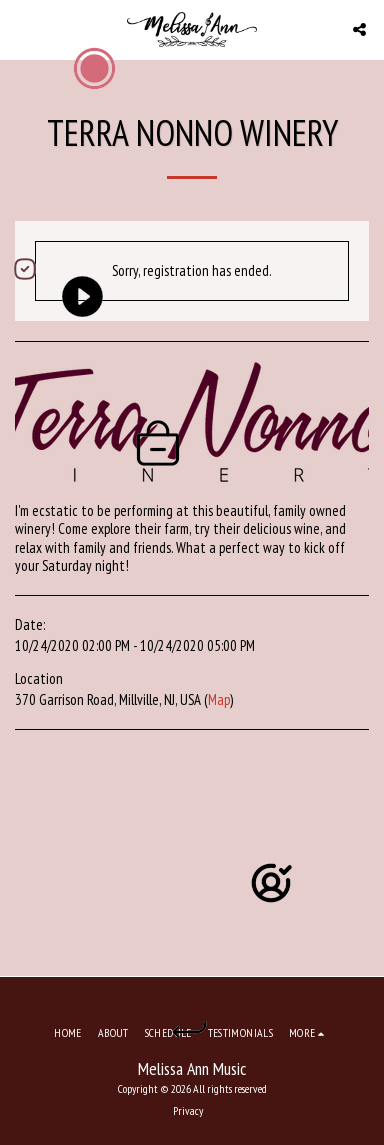 The width and height of the screenshot is (384, 1145). Describe the element at coordinates (82, 296) in the screenshot. I see `play media or video content` at that location.